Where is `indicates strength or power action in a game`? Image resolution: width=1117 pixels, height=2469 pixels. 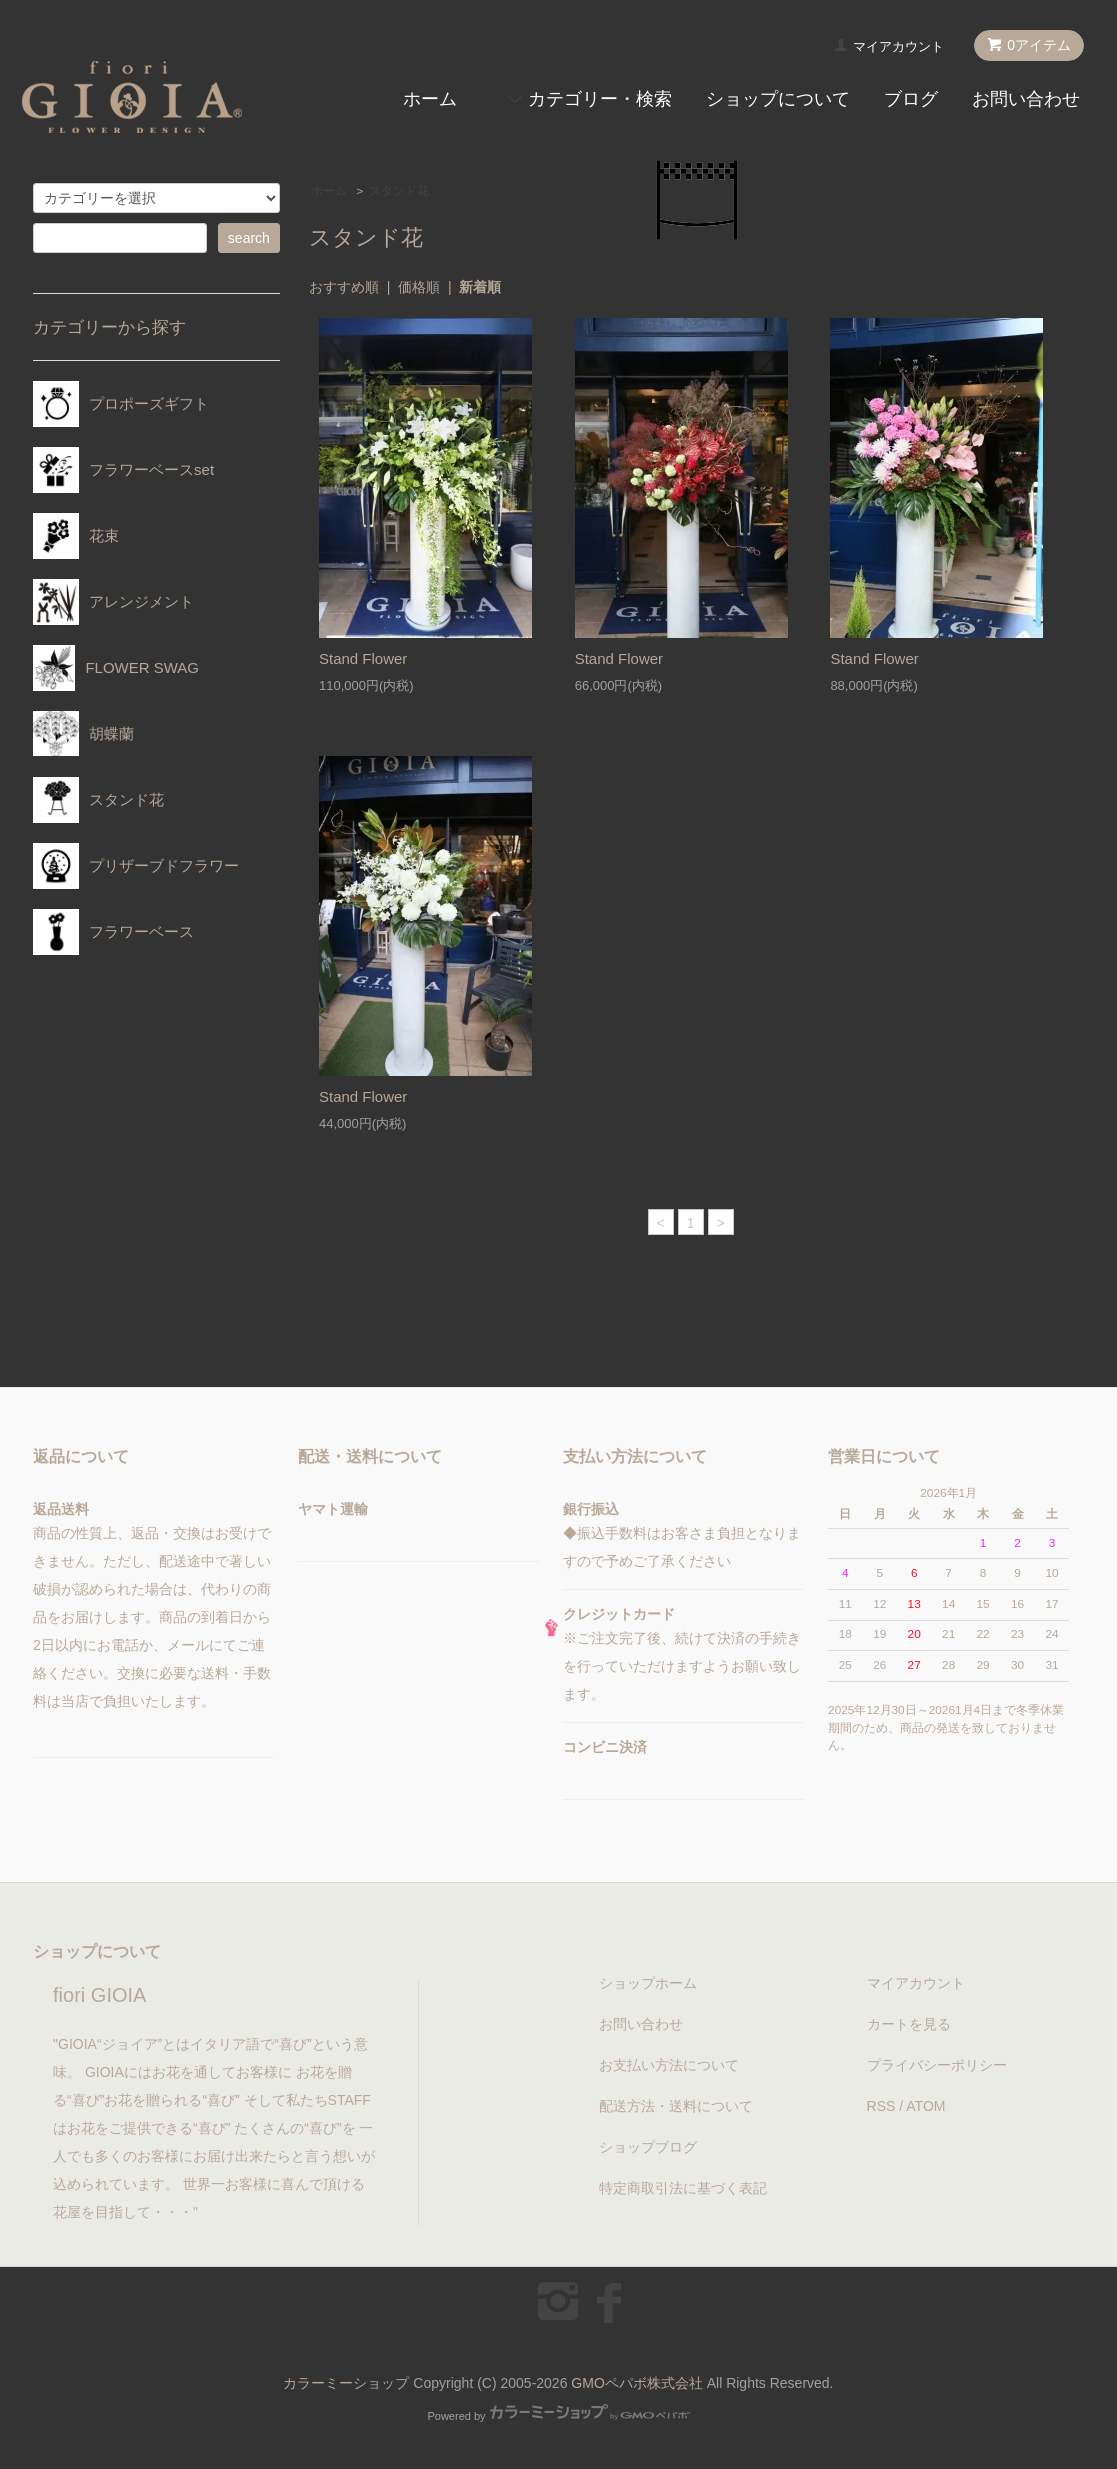
indicates strength or power action in a game is located at coordinates (551, 1627).